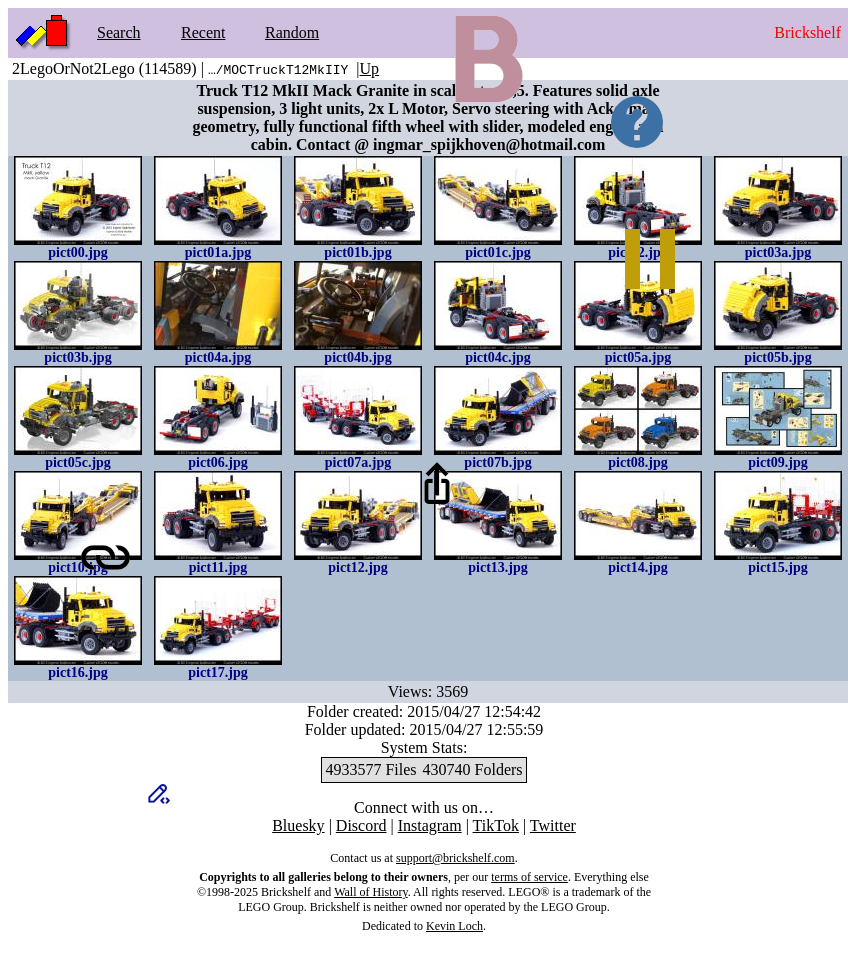 The width and height of the screenshot is (848, 962). What do you see at coordinates (437, 483) in the screenshot?
I see `share this content` at bounding box center [437, 483].